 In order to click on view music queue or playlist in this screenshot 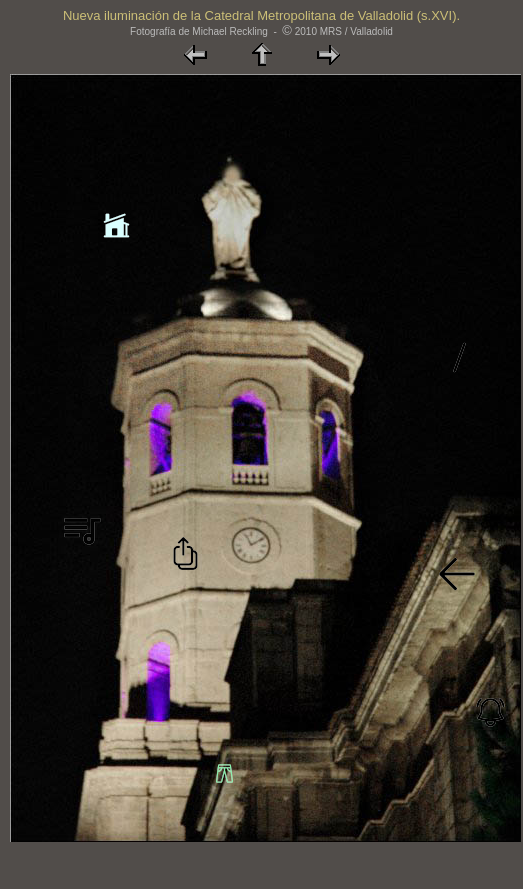, I will do `click(81, 529)`.